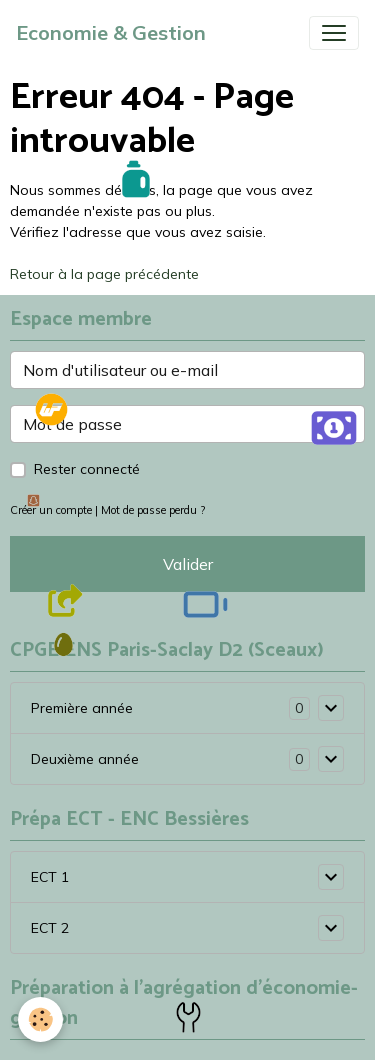  Describe the element at coordinates (51, 409) in the screenshot. I see `wpressr logo` at that location.